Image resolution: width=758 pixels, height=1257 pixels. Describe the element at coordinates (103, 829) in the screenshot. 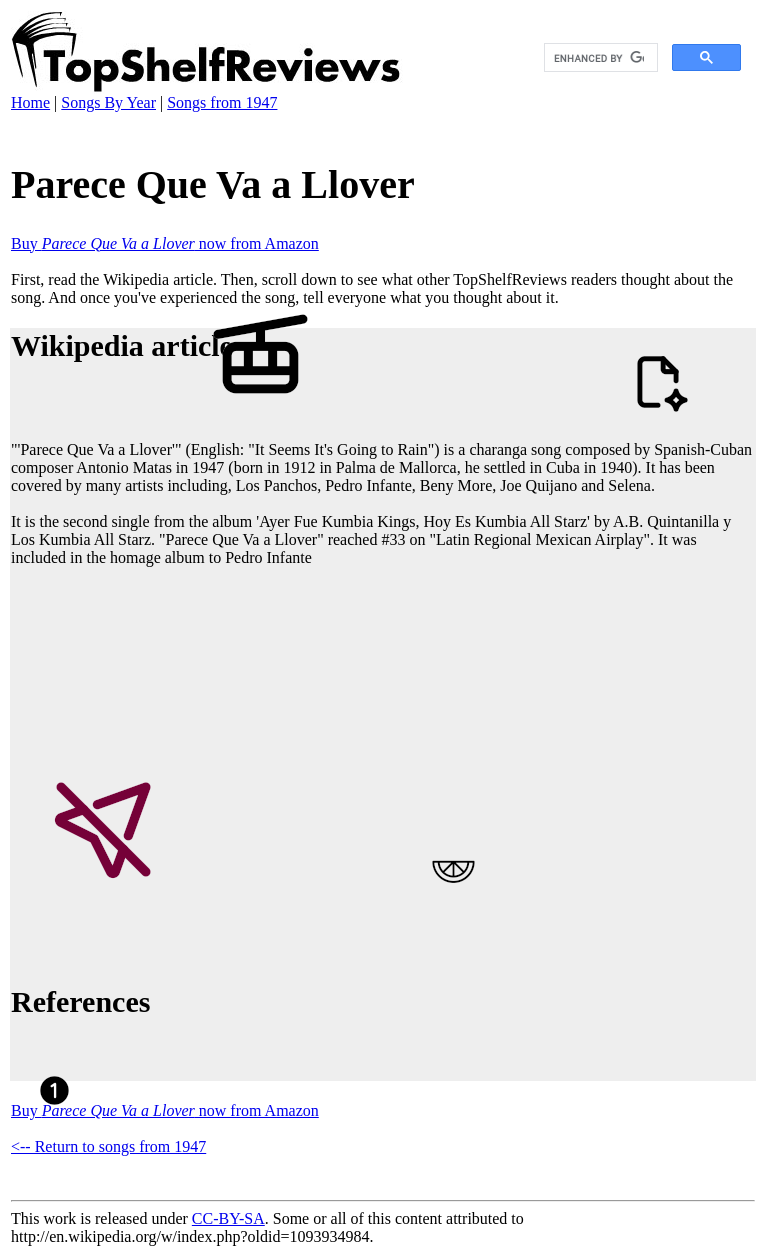

I see `location services disabled` at that location.